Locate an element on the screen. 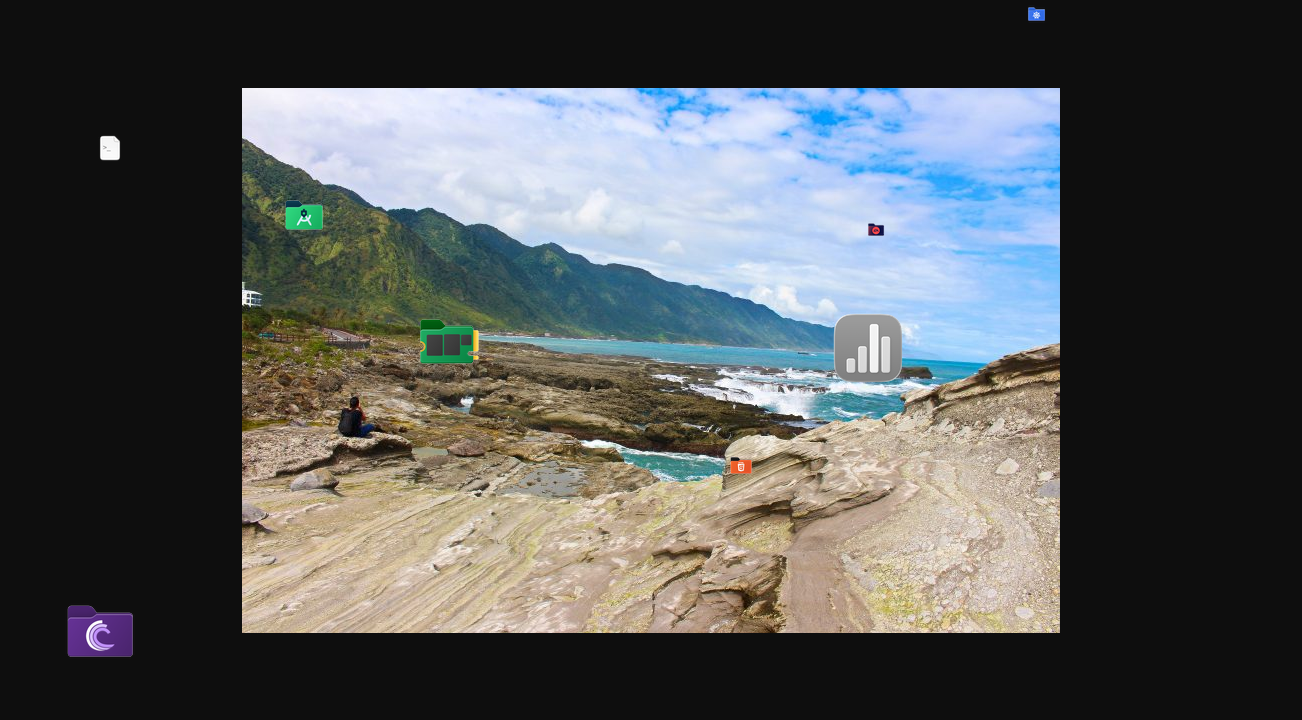  folder containing NVMe SSD storage files is located at coordinates (448, 343).